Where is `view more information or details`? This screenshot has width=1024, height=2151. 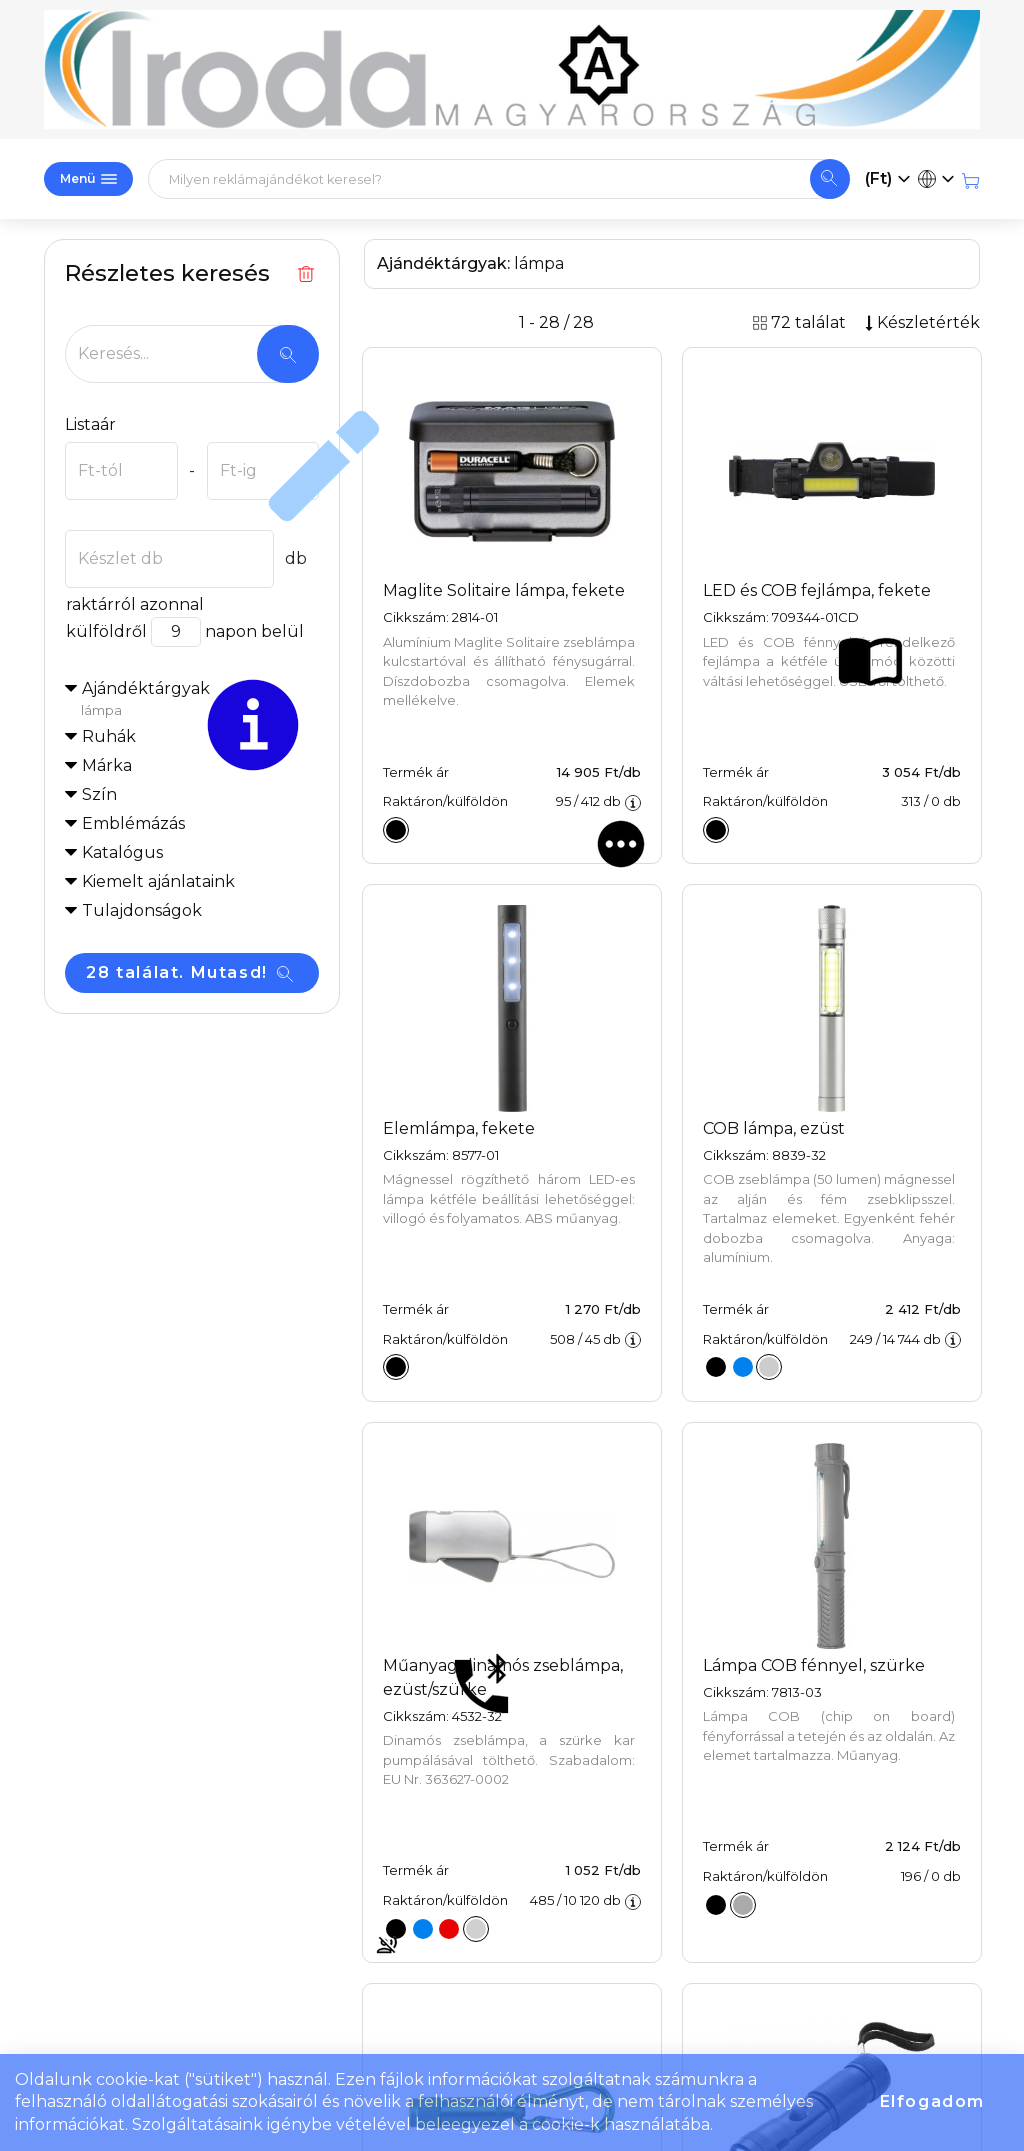
view more information or details is located at coordinates (253, 725).